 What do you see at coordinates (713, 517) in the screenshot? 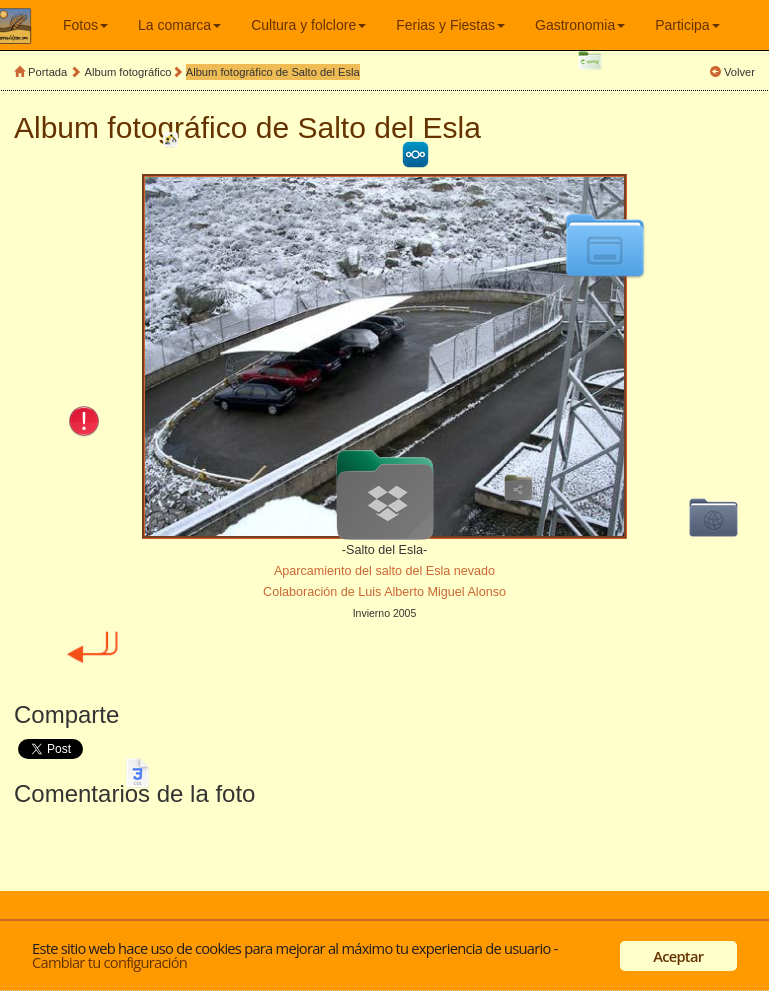
I see `folder containing html or web-related files` at bounding box center [713, 517].